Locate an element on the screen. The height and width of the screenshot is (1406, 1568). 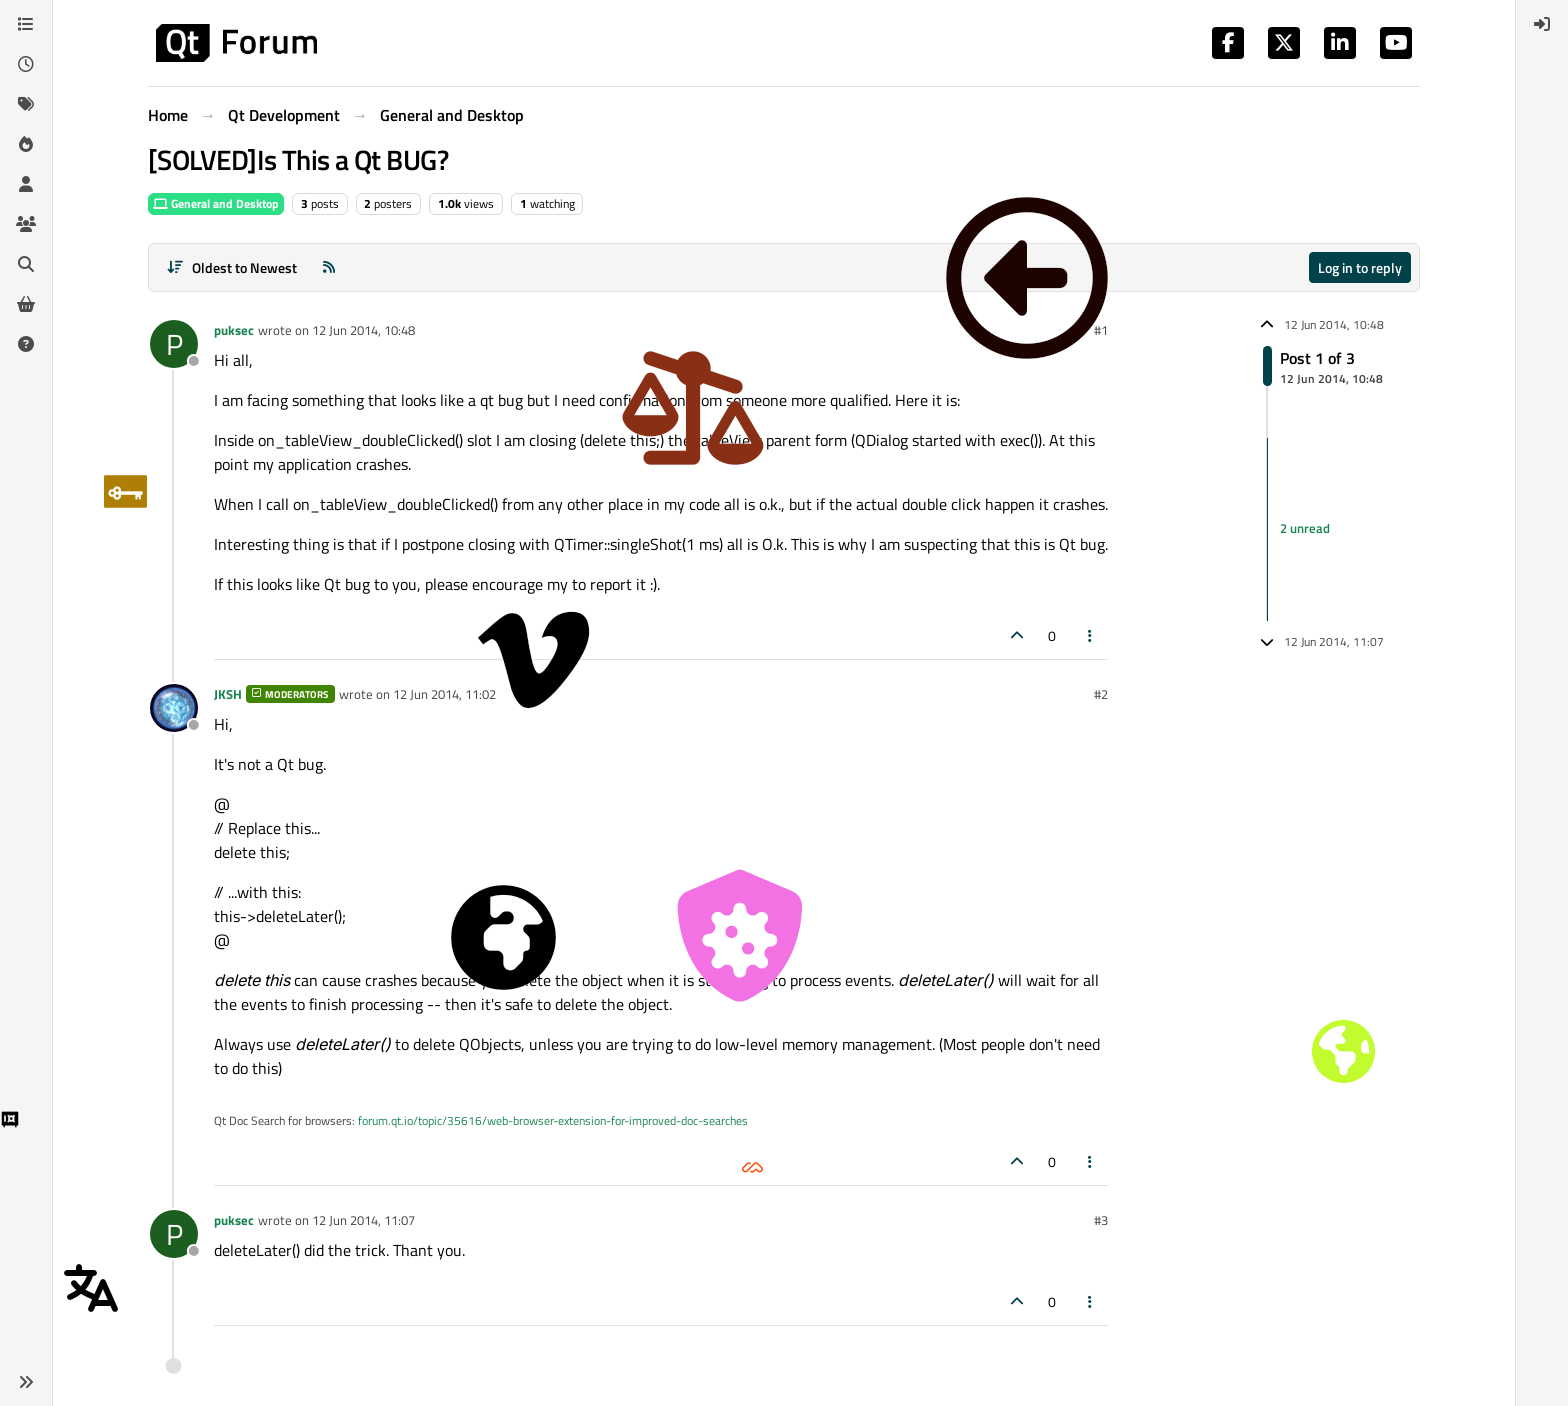
open the Vimeo app is located at coordinates (533, 659).